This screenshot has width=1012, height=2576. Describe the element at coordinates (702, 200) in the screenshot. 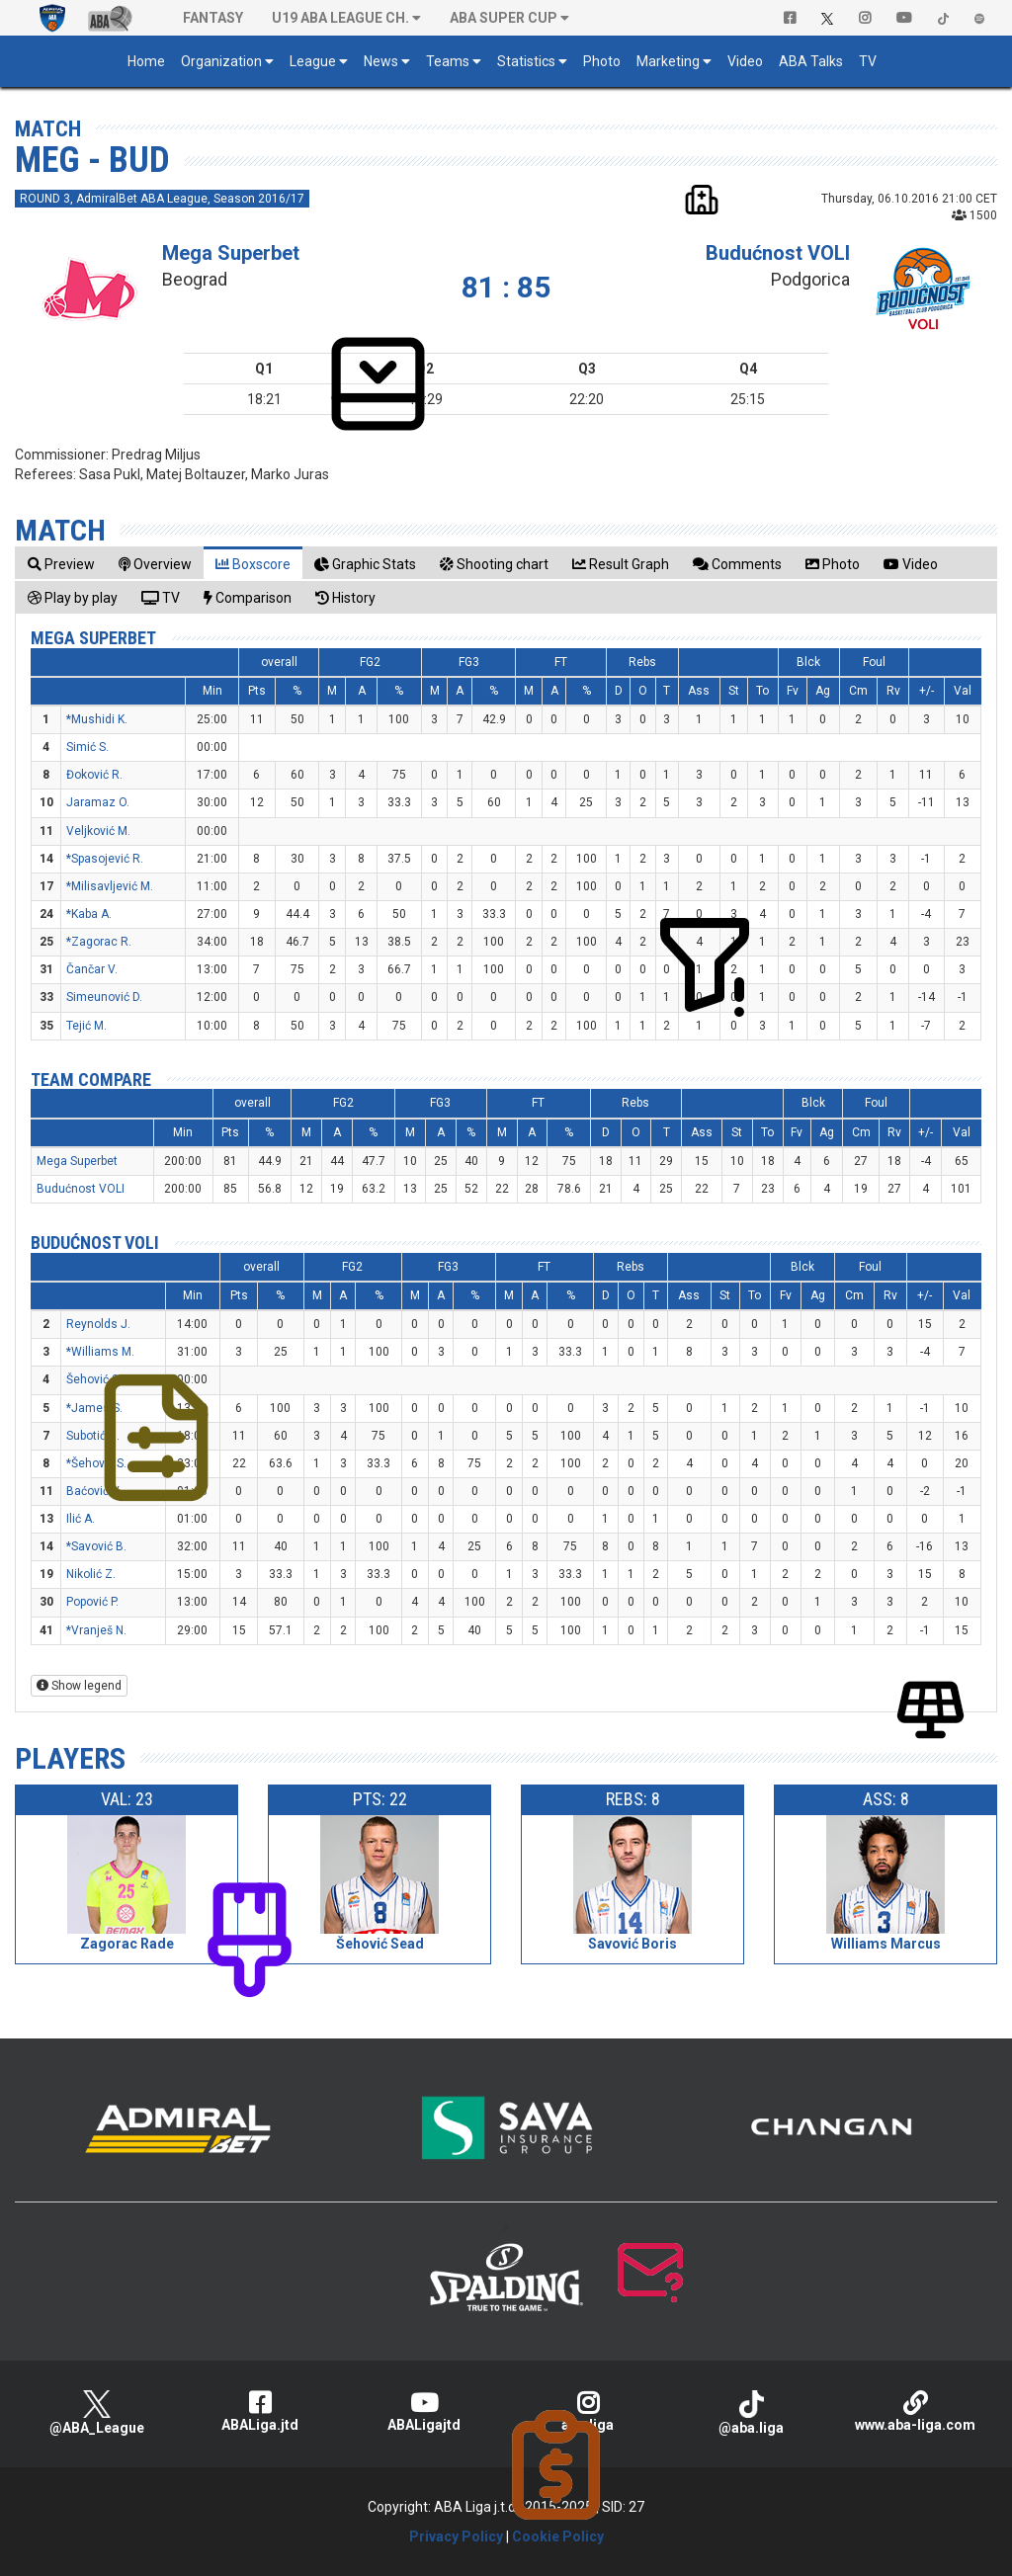

I see `find nearby hospitals or medical facilities` at that location.